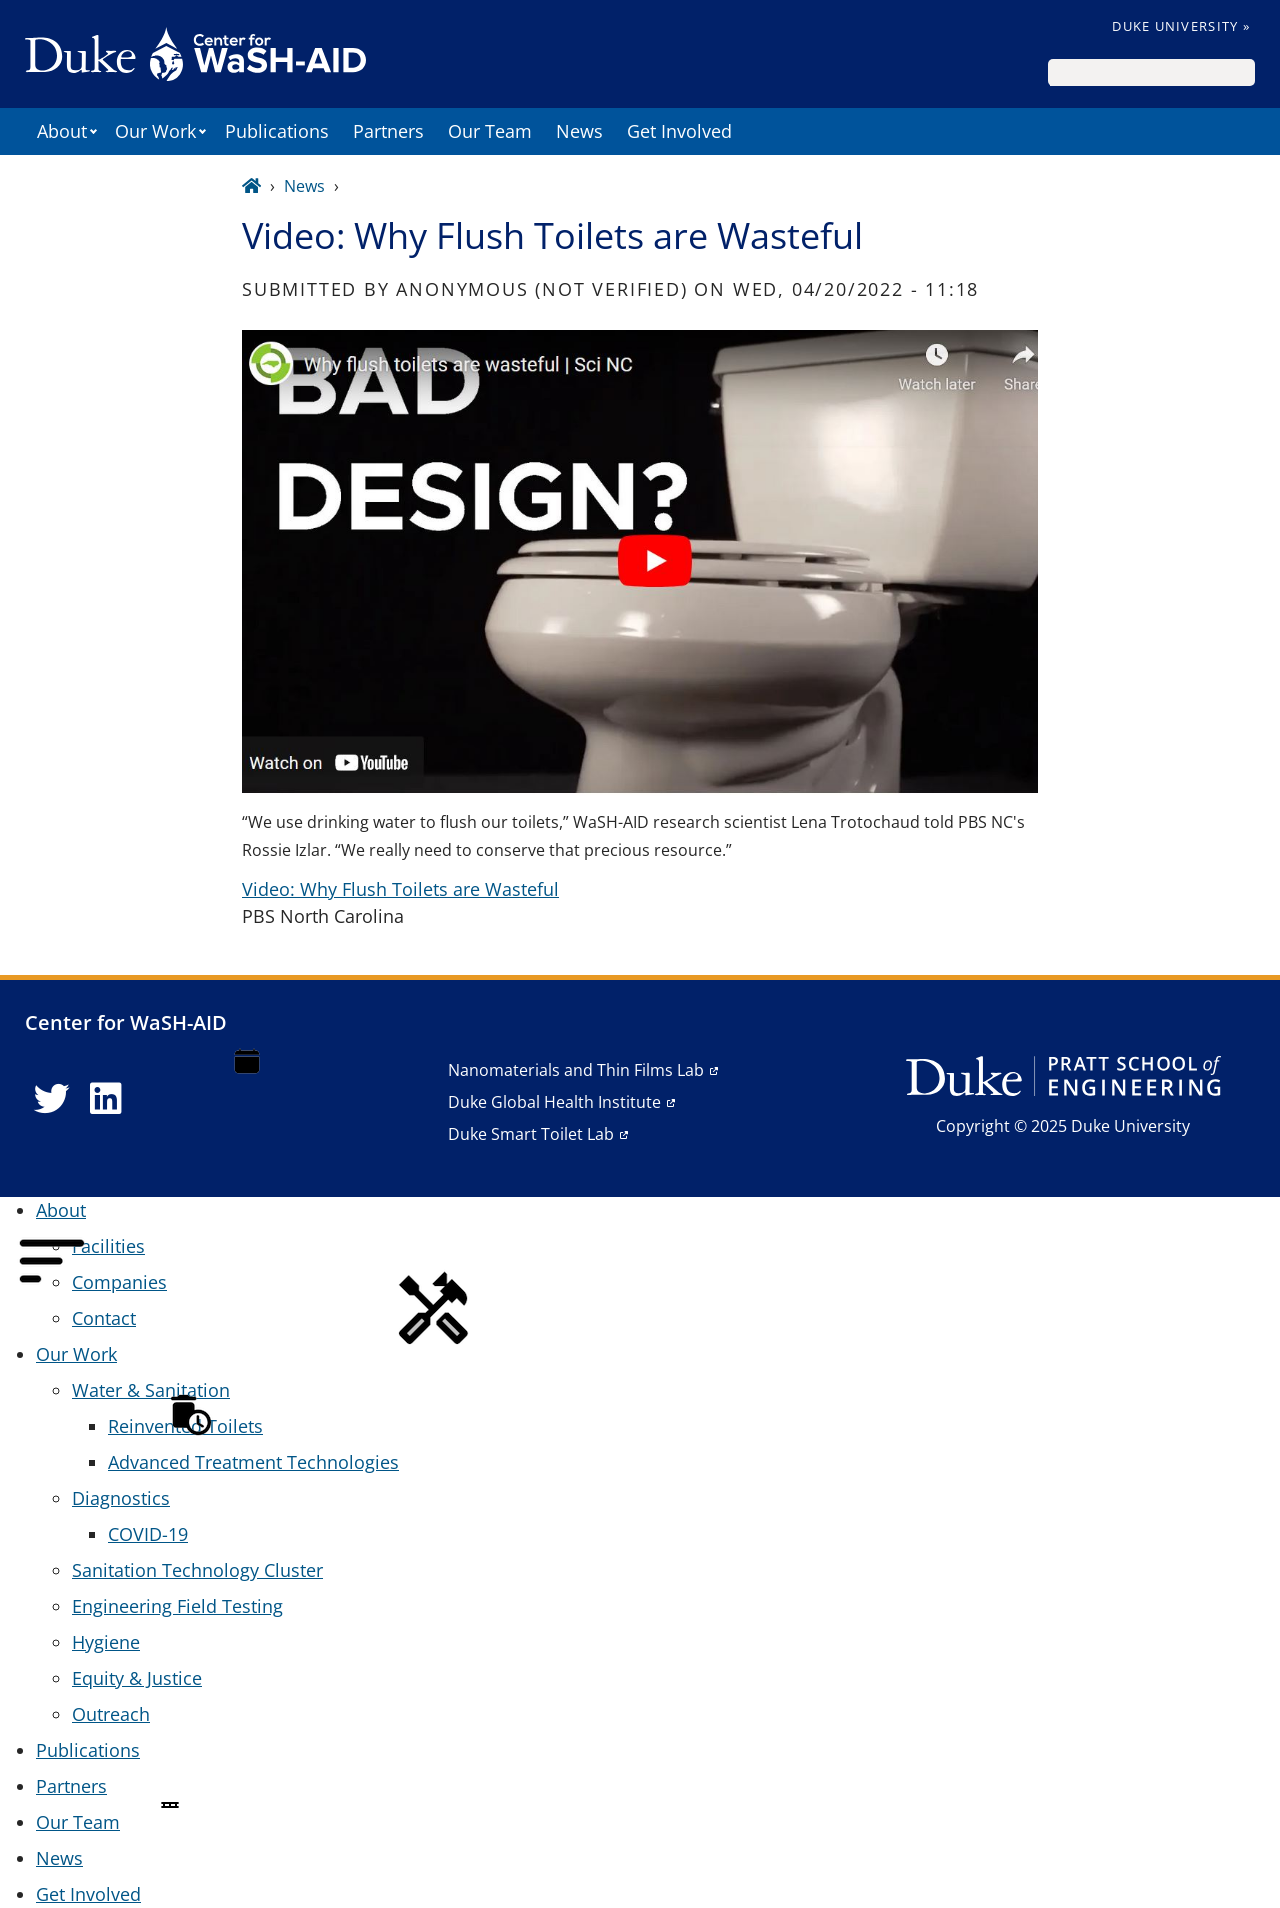 The height and width of the screenshot is (1908, 1280). What do you see at coordinates (52, 1261) in the screenshot?
I see `sort items in a list` at bounding box center [52, 1261].